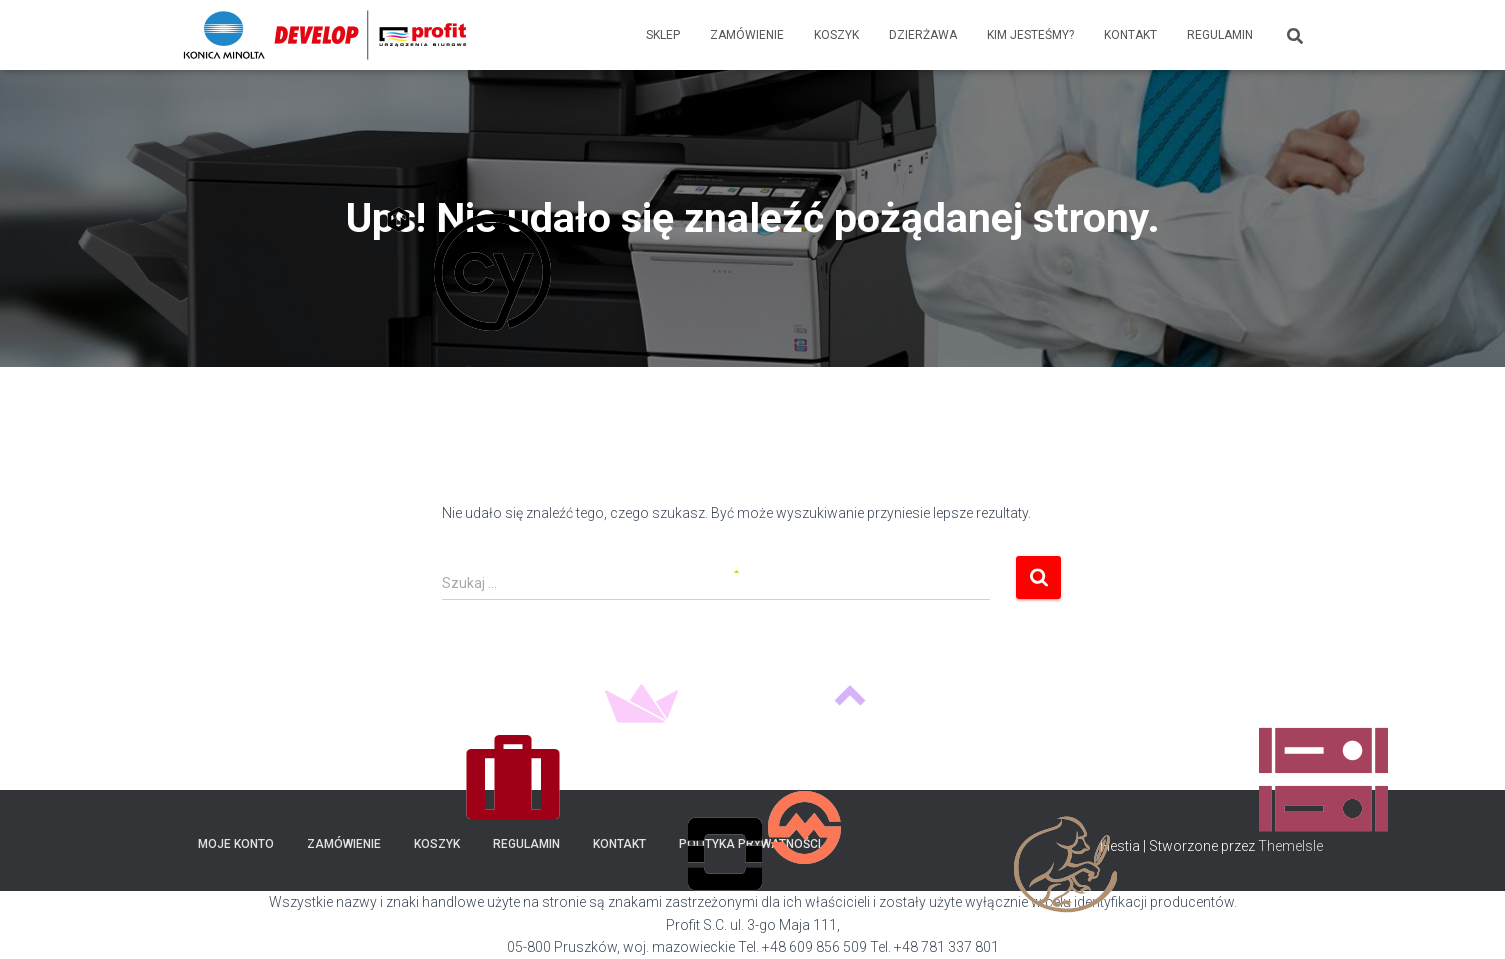 The image size is (1505, 959). I want to click on cypress testing framework logo, so click(492, 272).